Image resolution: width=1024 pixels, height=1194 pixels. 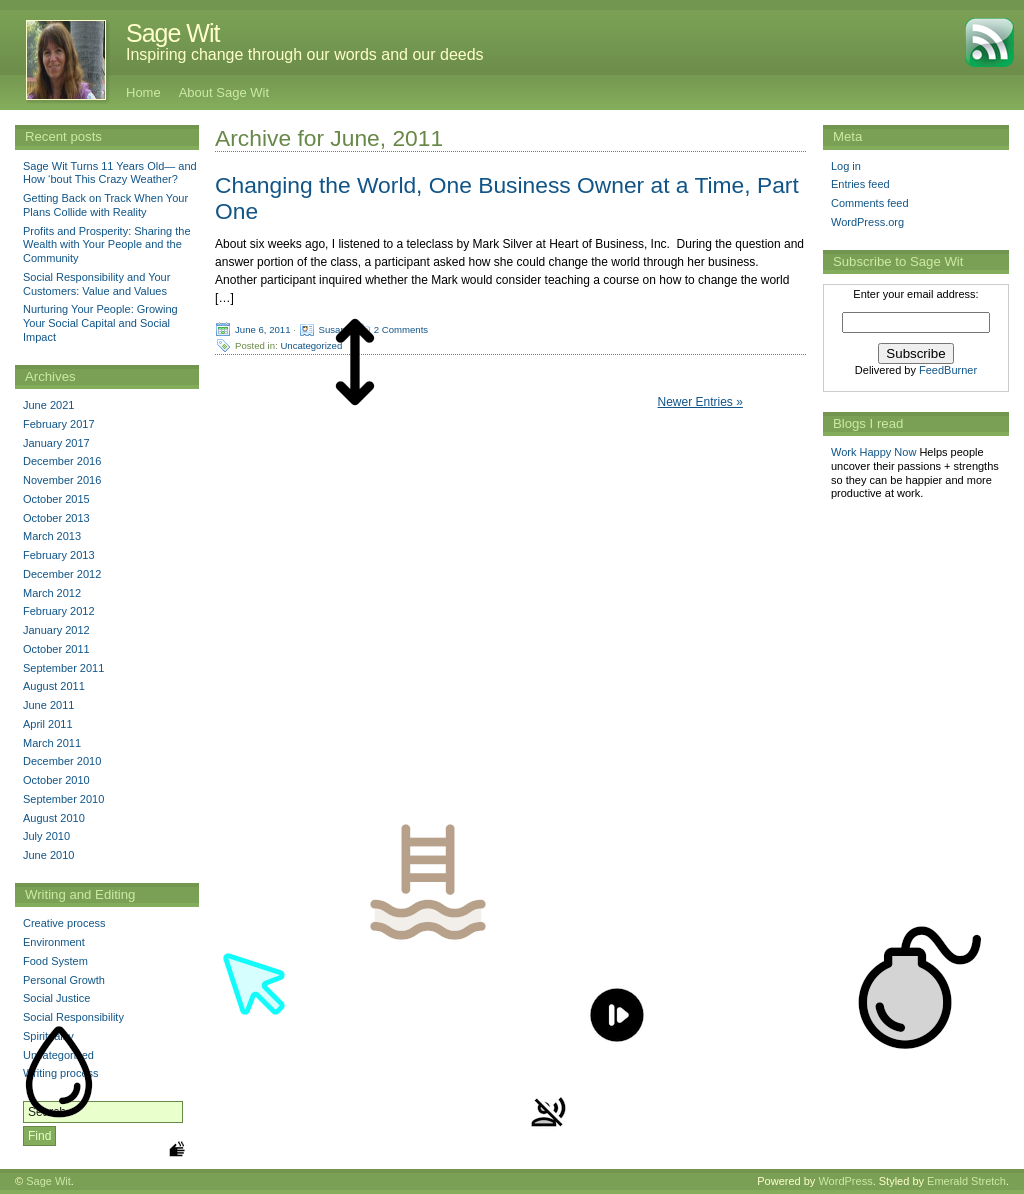 What do you see at coordinates (177, 1148) in the screenshot?
I see `activate hand dryer` at bounding box center [177, 1148].